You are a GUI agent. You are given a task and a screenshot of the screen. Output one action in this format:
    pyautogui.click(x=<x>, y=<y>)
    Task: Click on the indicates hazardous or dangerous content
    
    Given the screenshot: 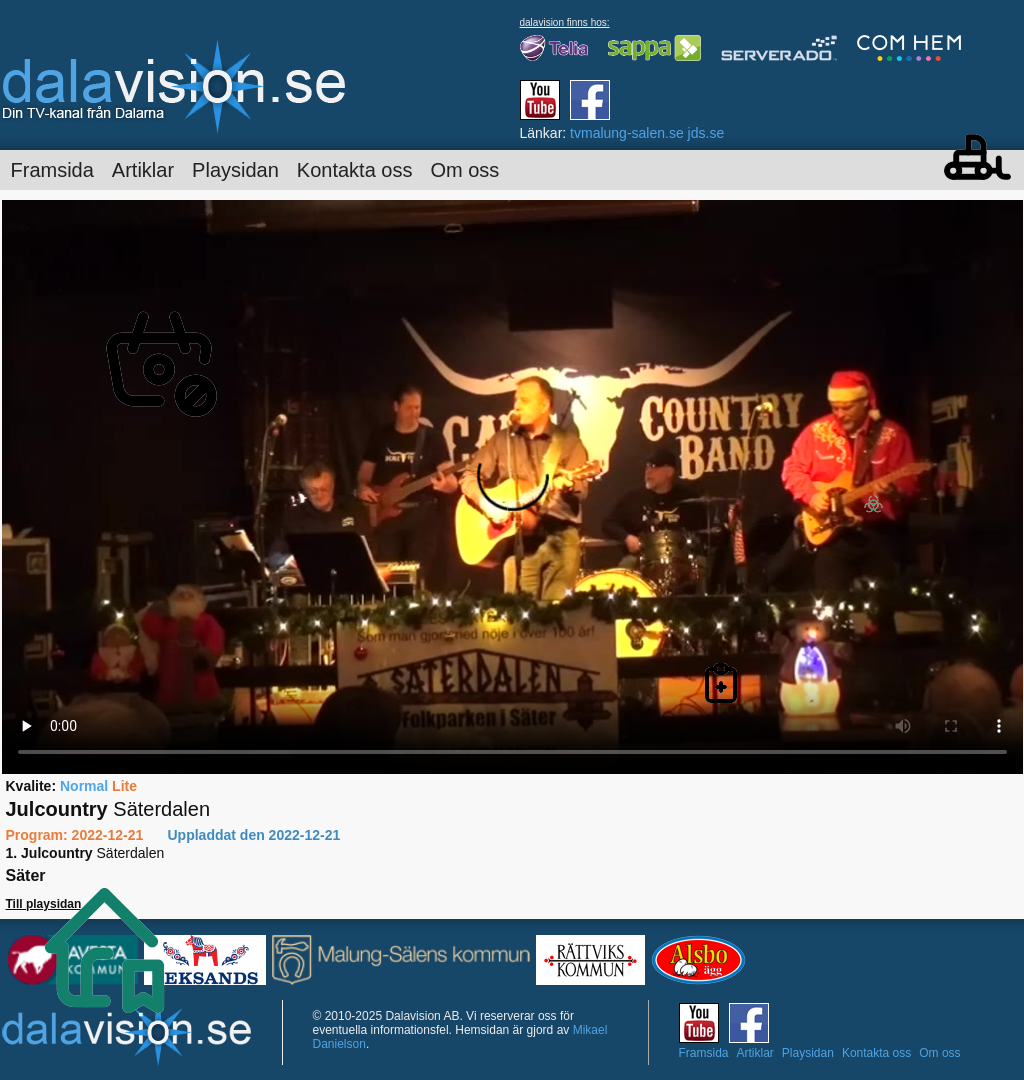 What is the action you would take?
    pyautogui.click(x=873, y=504)
    